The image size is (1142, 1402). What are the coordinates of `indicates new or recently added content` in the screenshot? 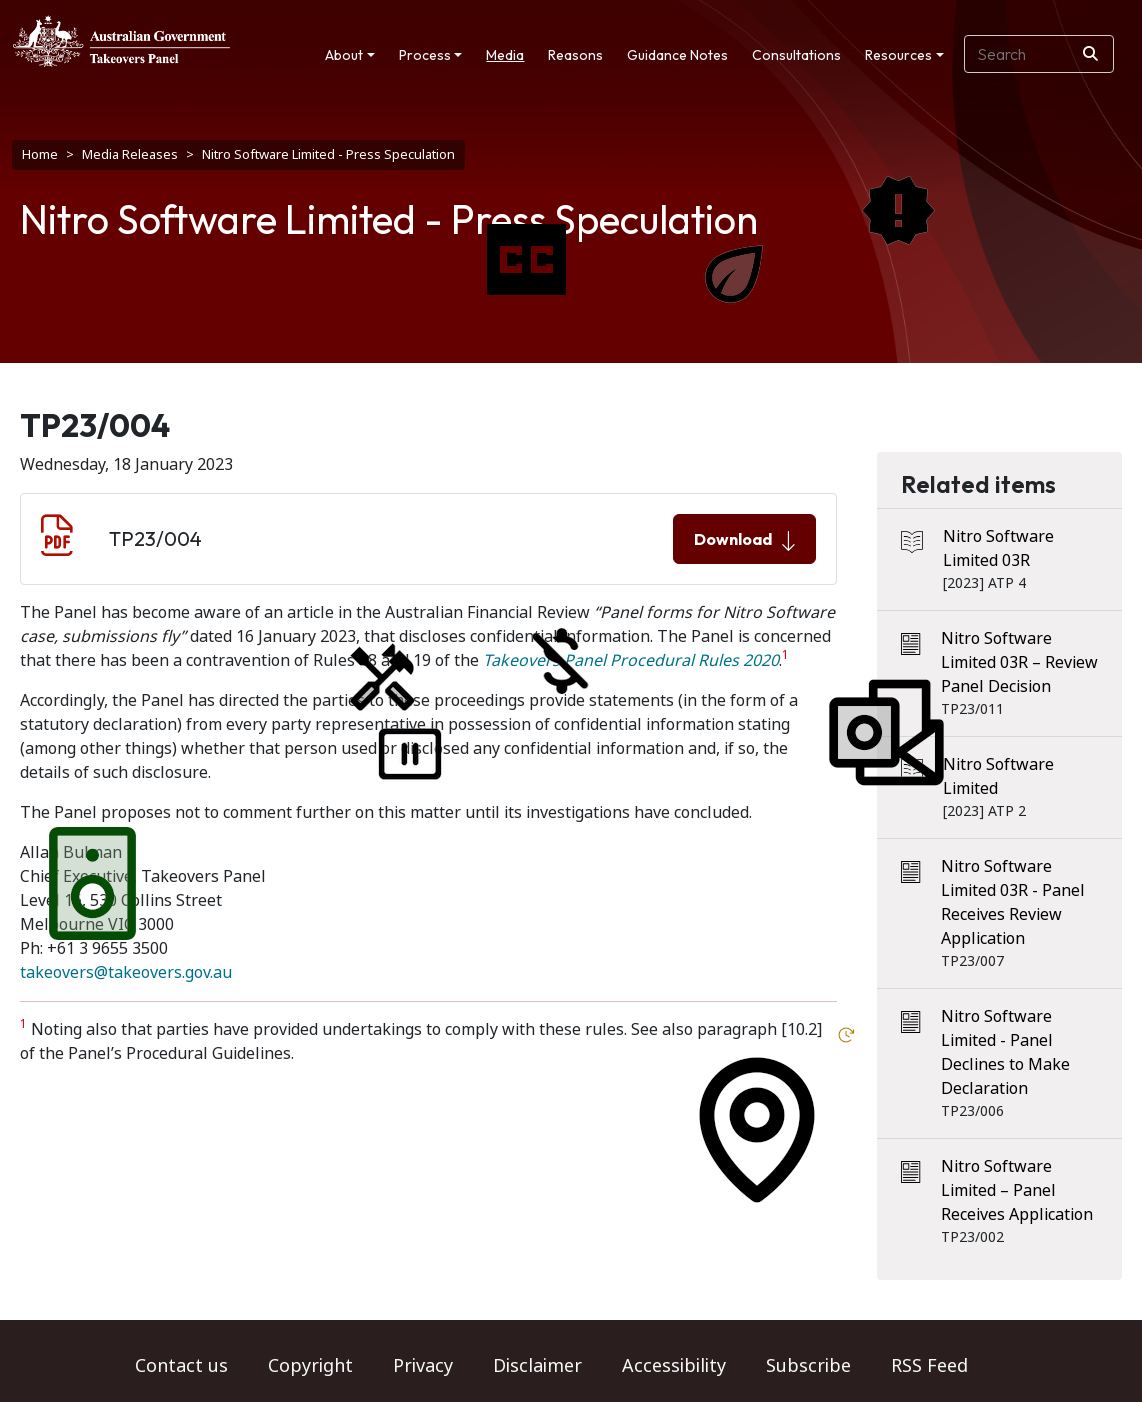 It's located at (898, 210).